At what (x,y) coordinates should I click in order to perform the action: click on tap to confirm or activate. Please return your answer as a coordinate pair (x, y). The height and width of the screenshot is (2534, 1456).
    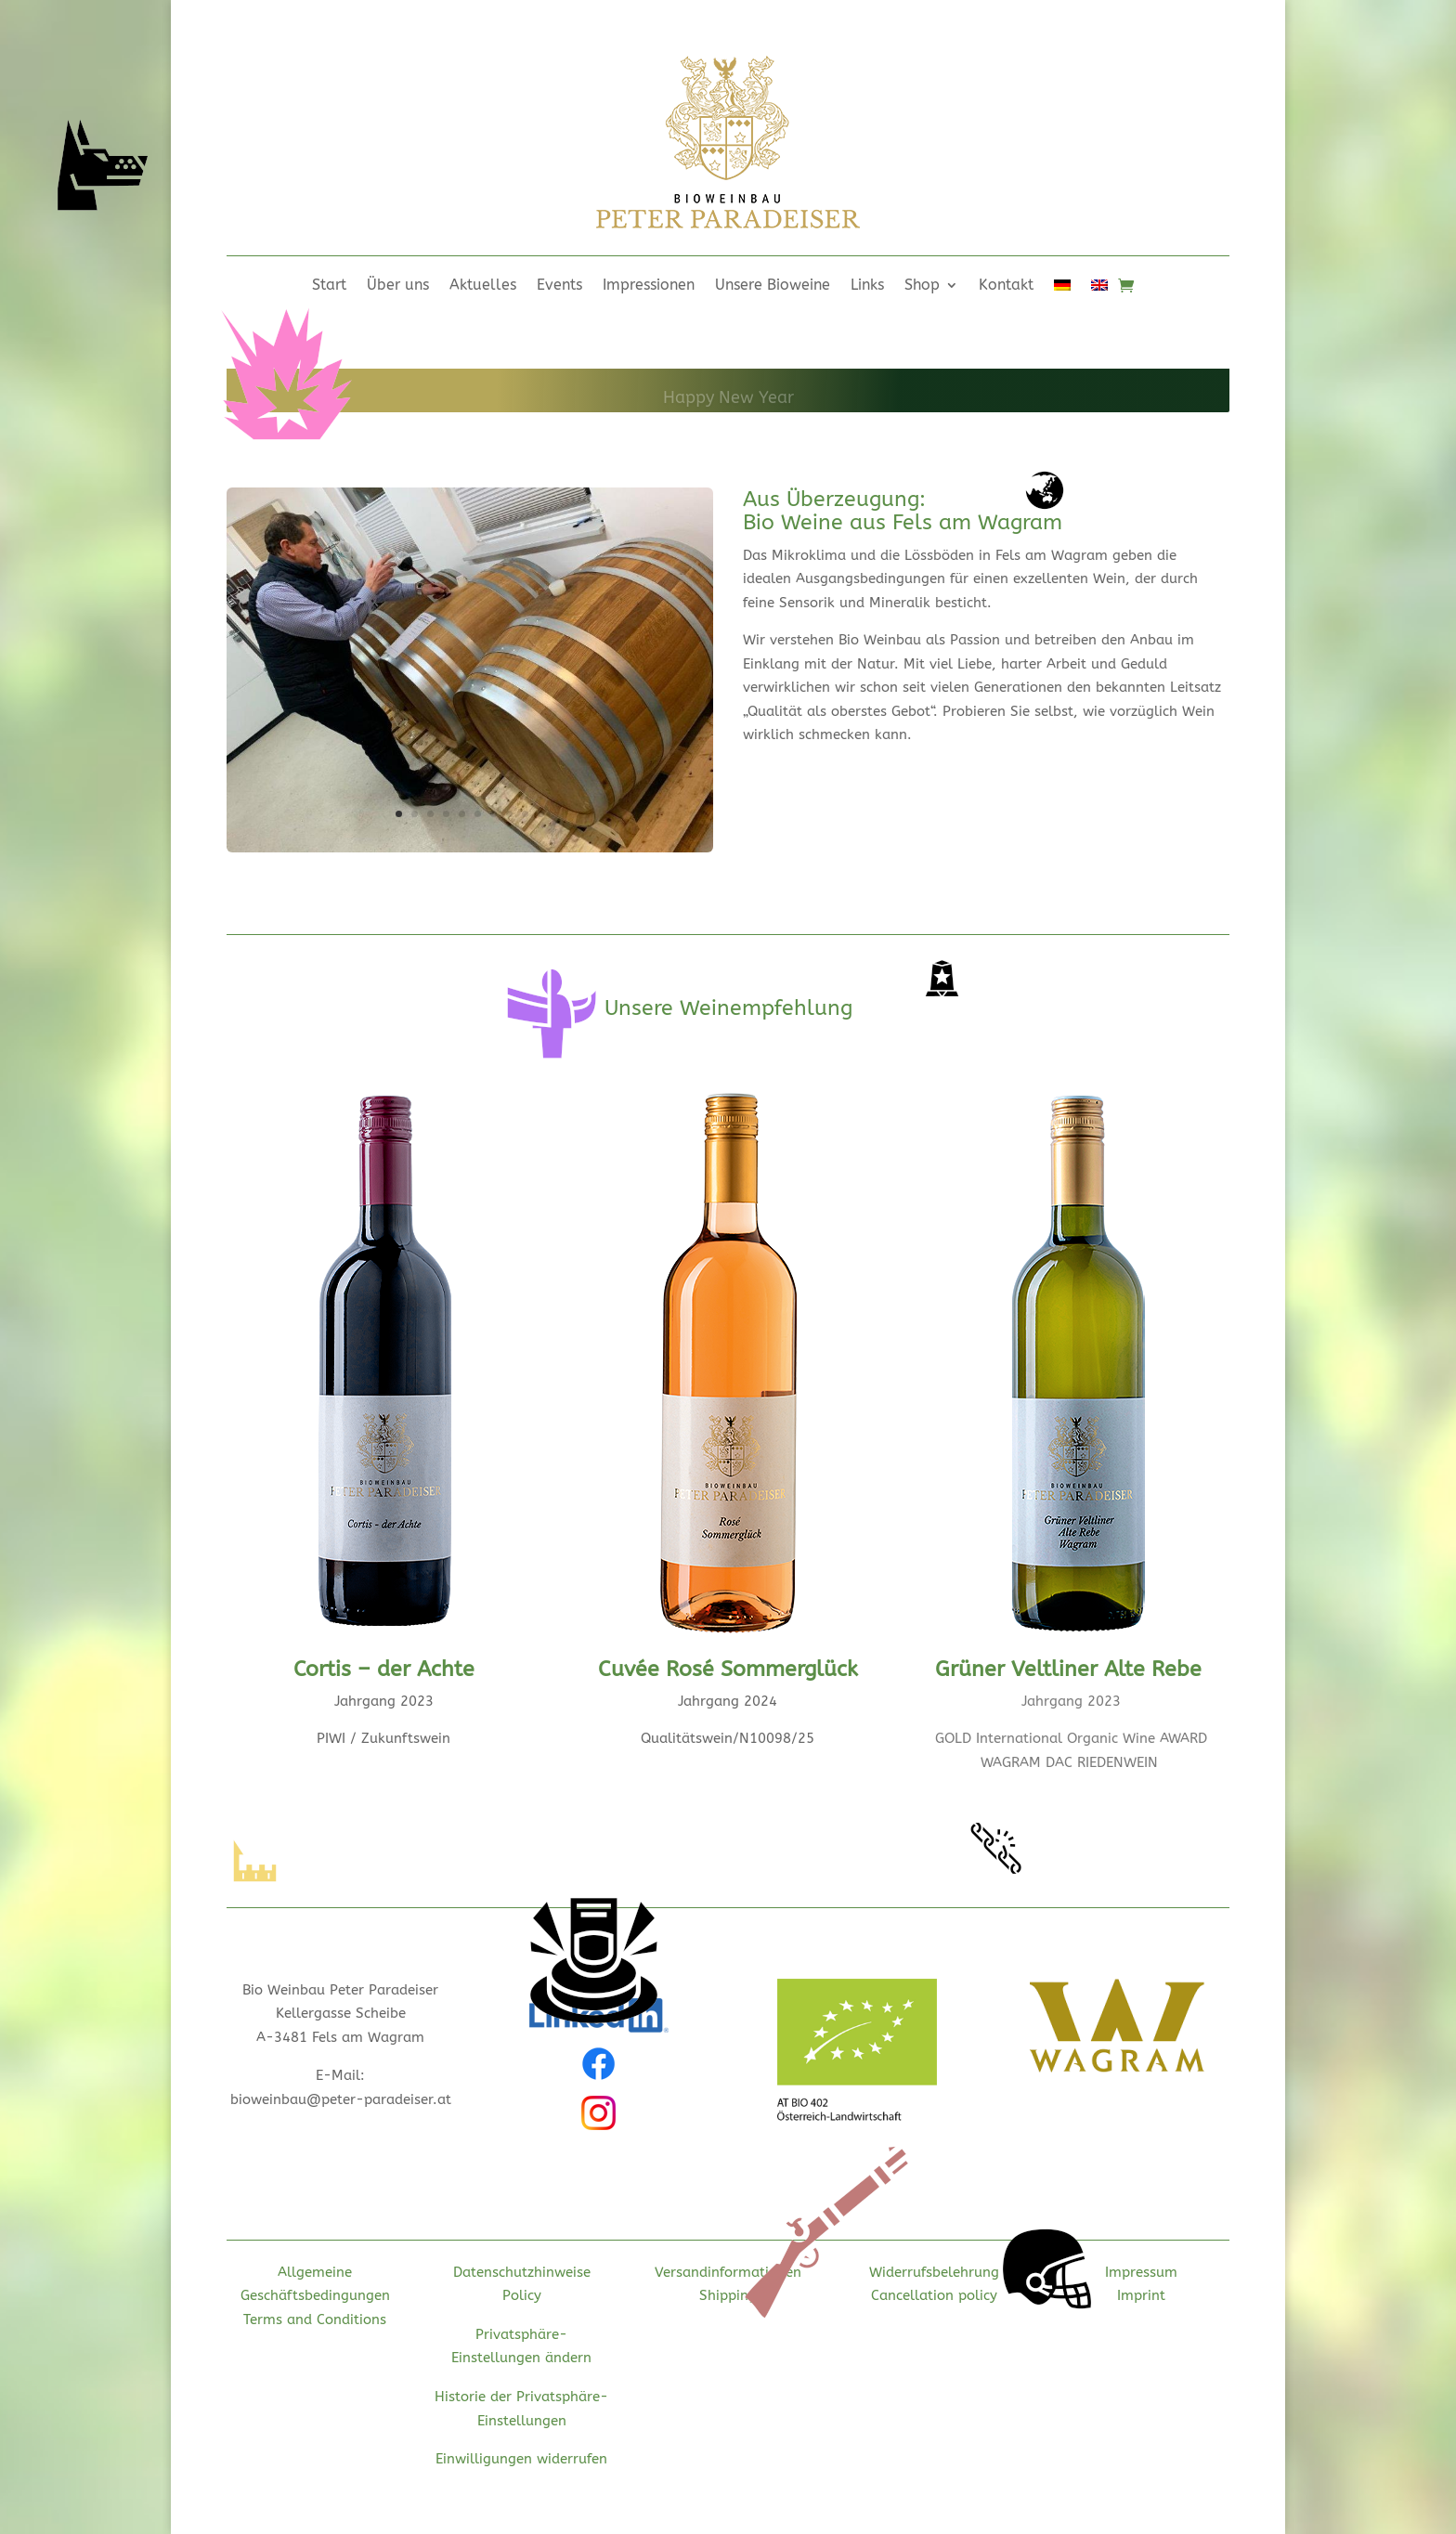
    Looking at the image, I should click on (593, 1961).